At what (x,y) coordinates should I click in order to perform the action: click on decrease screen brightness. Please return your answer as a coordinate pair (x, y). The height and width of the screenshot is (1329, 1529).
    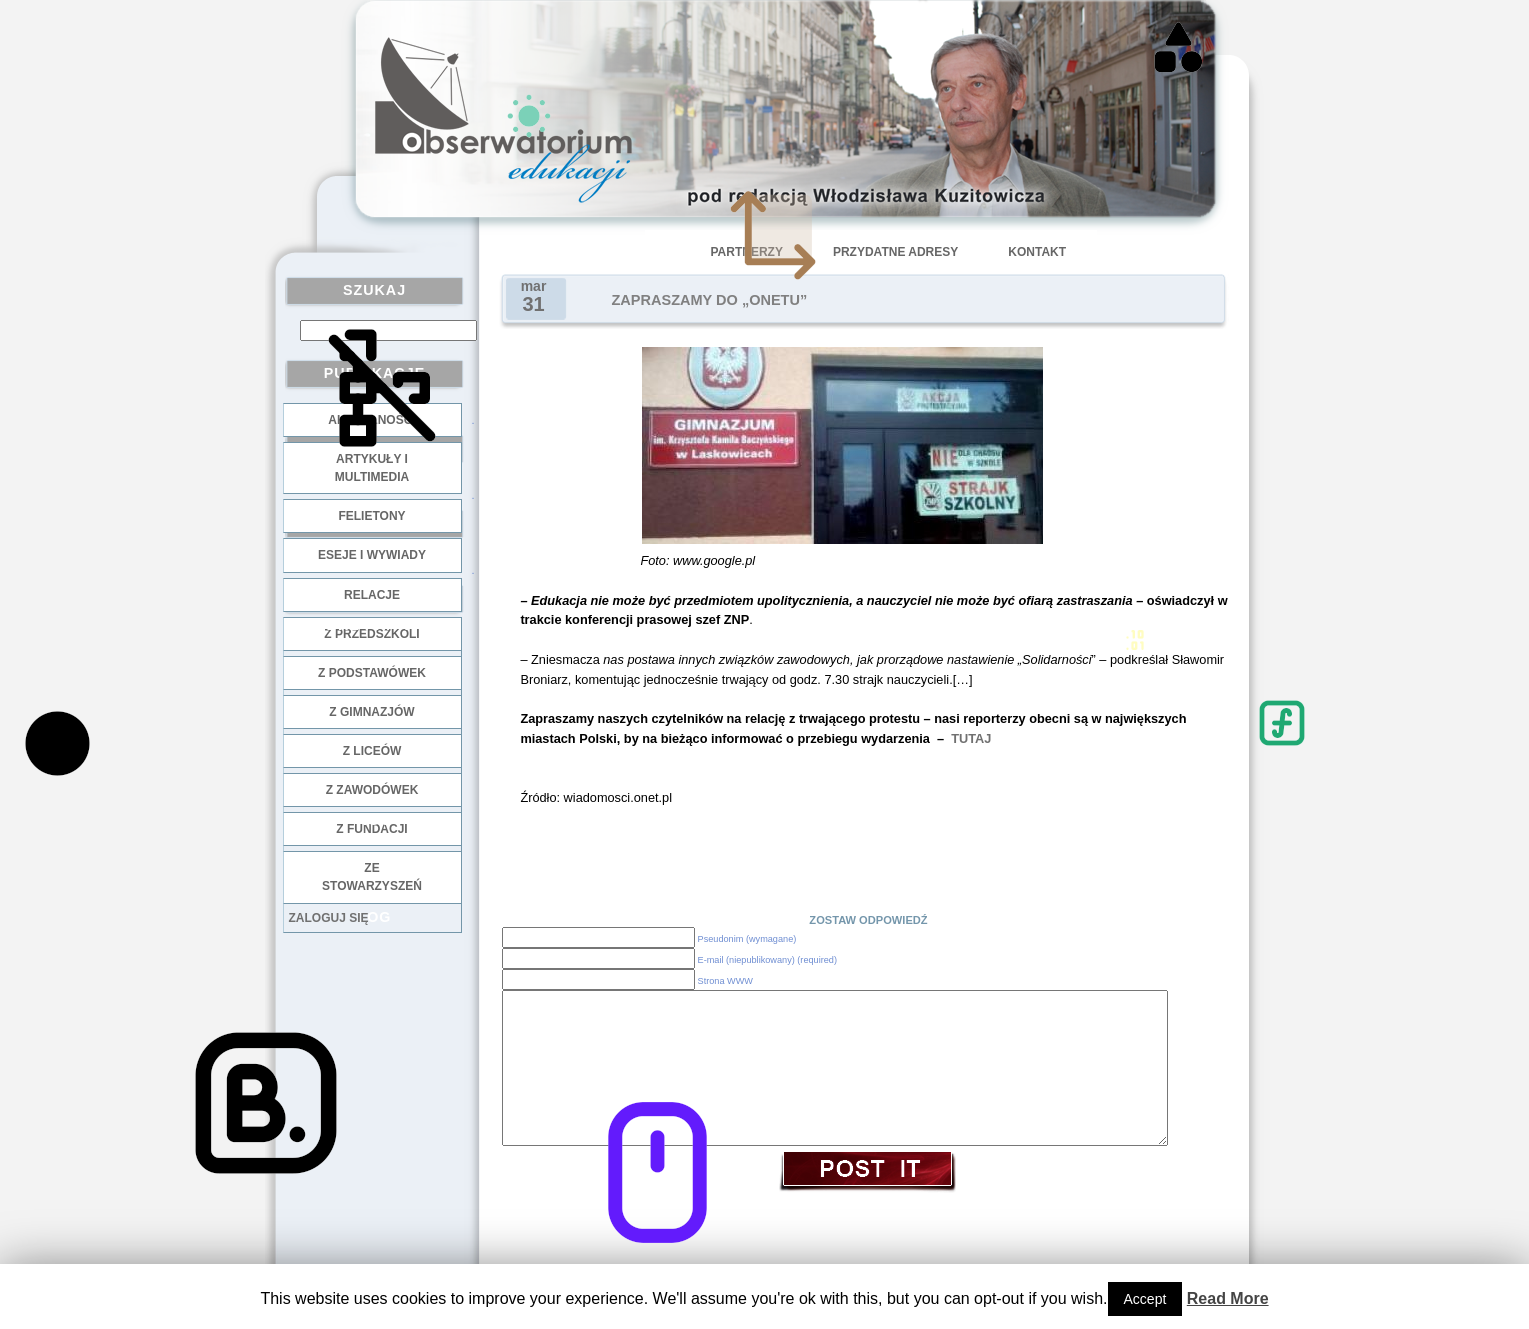
    Looking at the image, I should click on (529, 116).